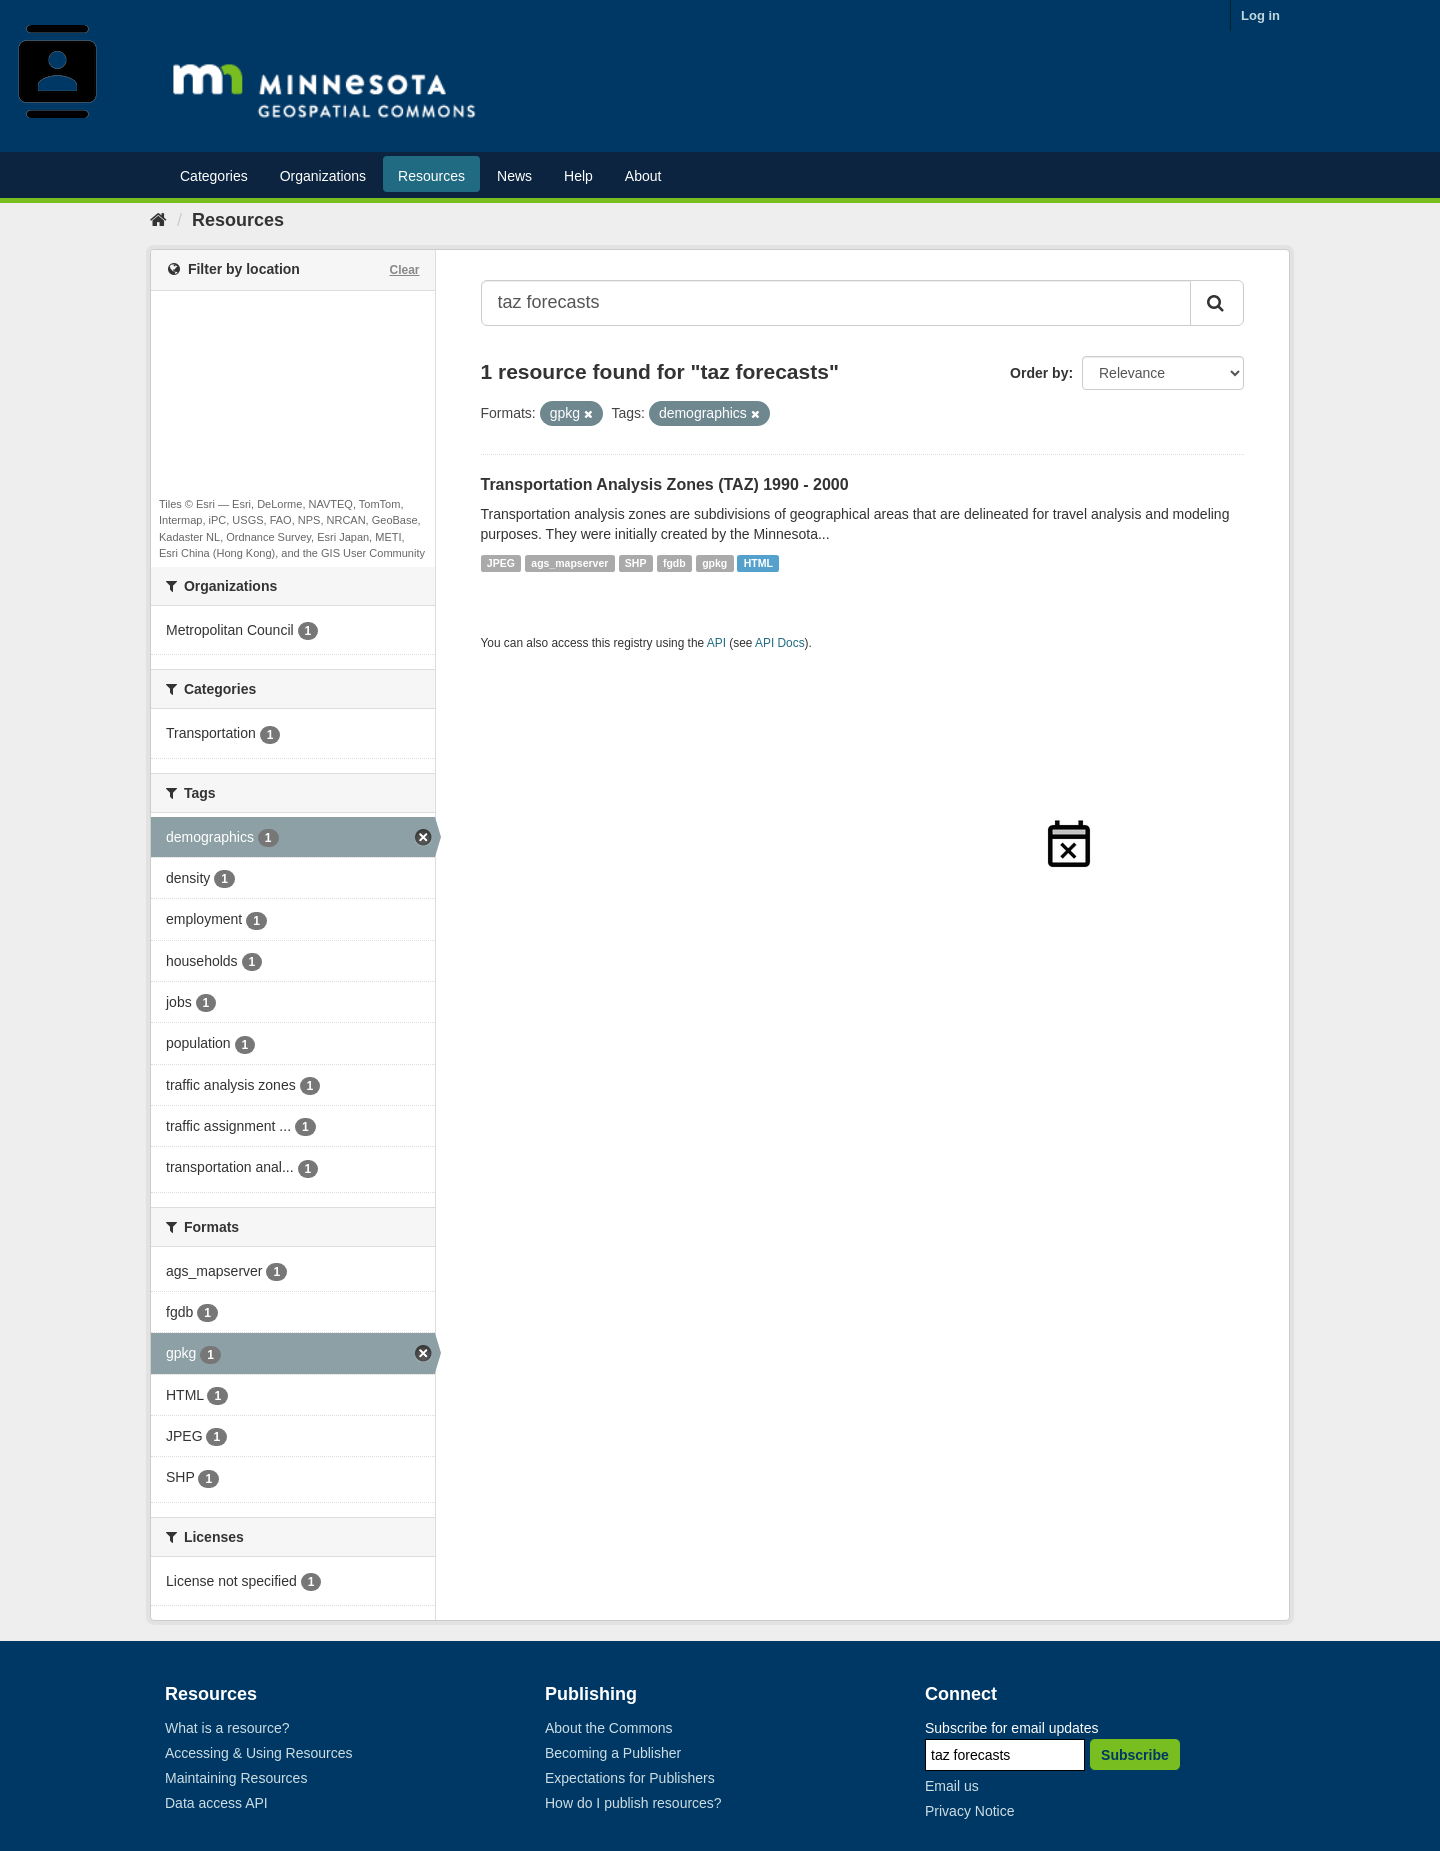  I want to click on indicates a busy or unavailable event, so click(1069, 846).